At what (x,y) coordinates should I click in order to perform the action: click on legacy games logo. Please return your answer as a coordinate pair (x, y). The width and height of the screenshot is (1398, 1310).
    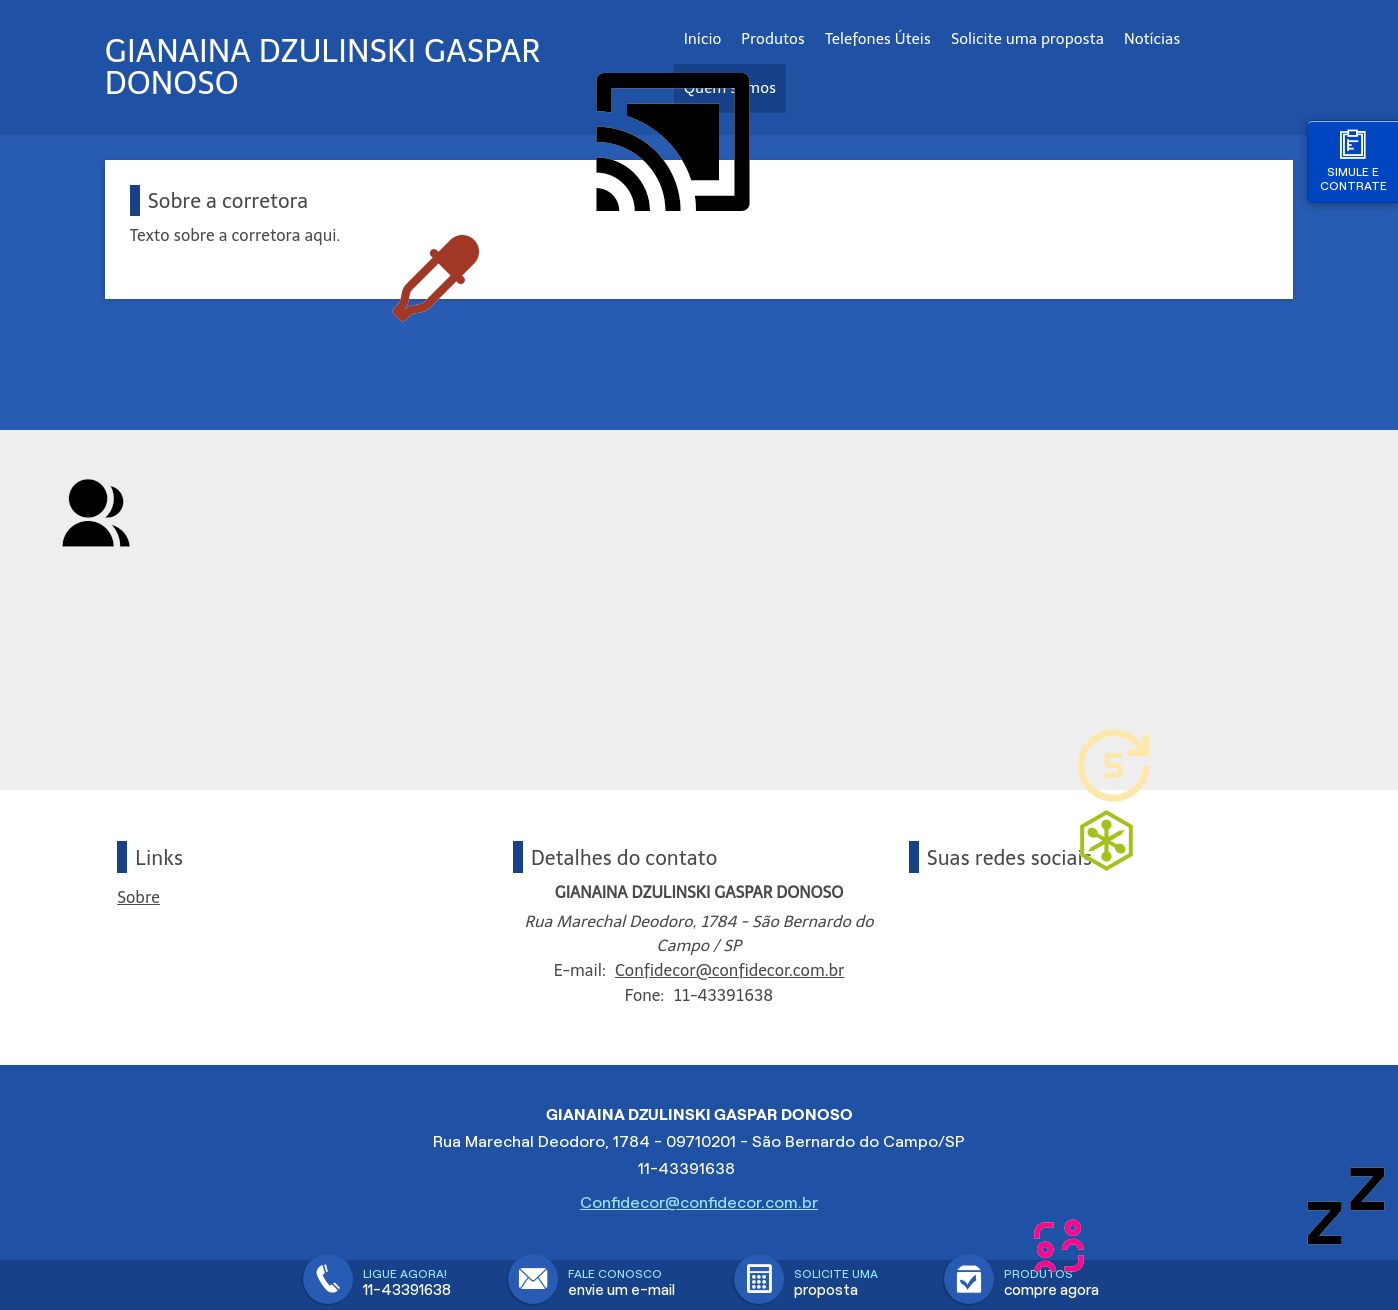
    Looking at the image, I should click on (1106, 840).